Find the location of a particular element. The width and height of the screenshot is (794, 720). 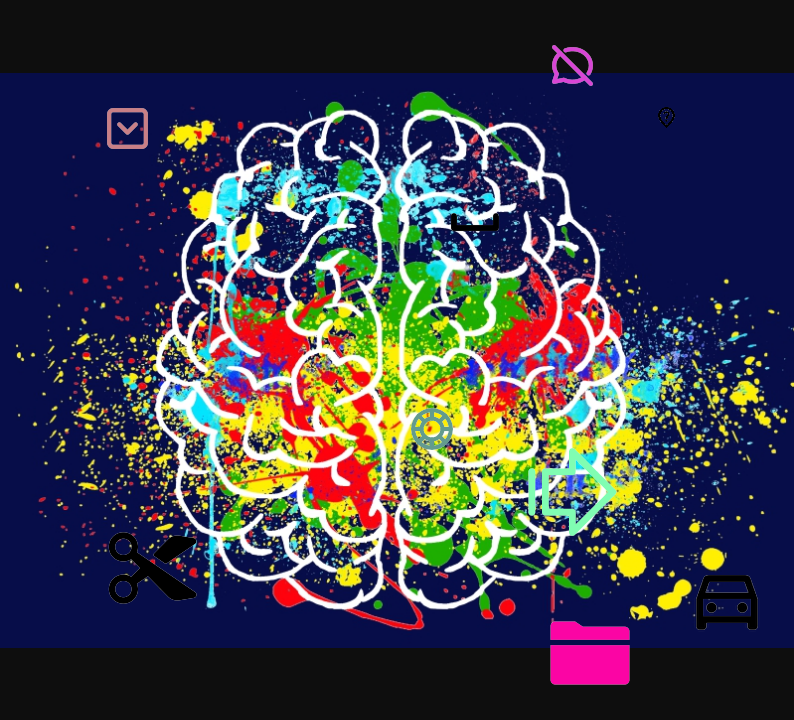

get driving directions is located at coordinates (727, 599).